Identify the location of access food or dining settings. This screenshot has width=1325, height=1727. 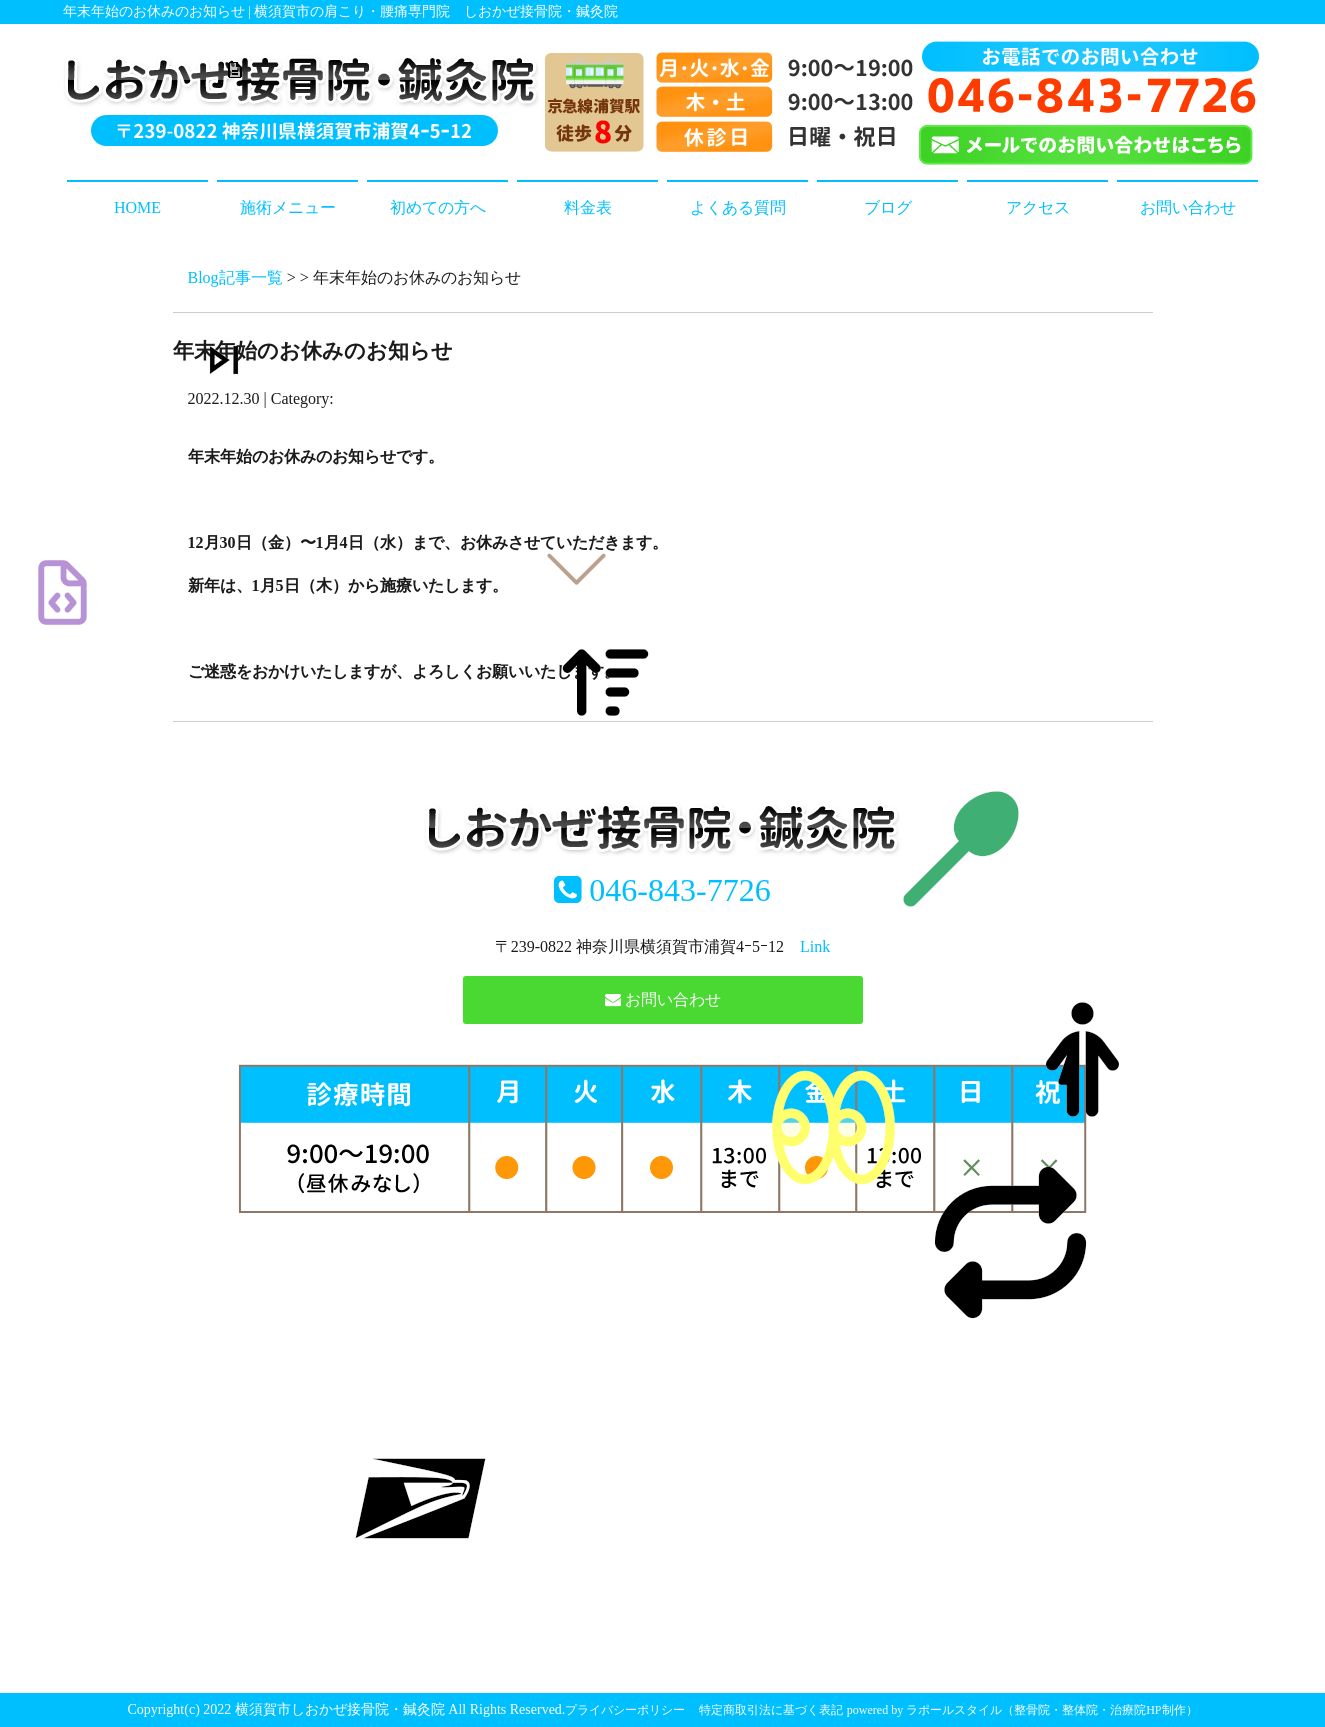
(961, 849).